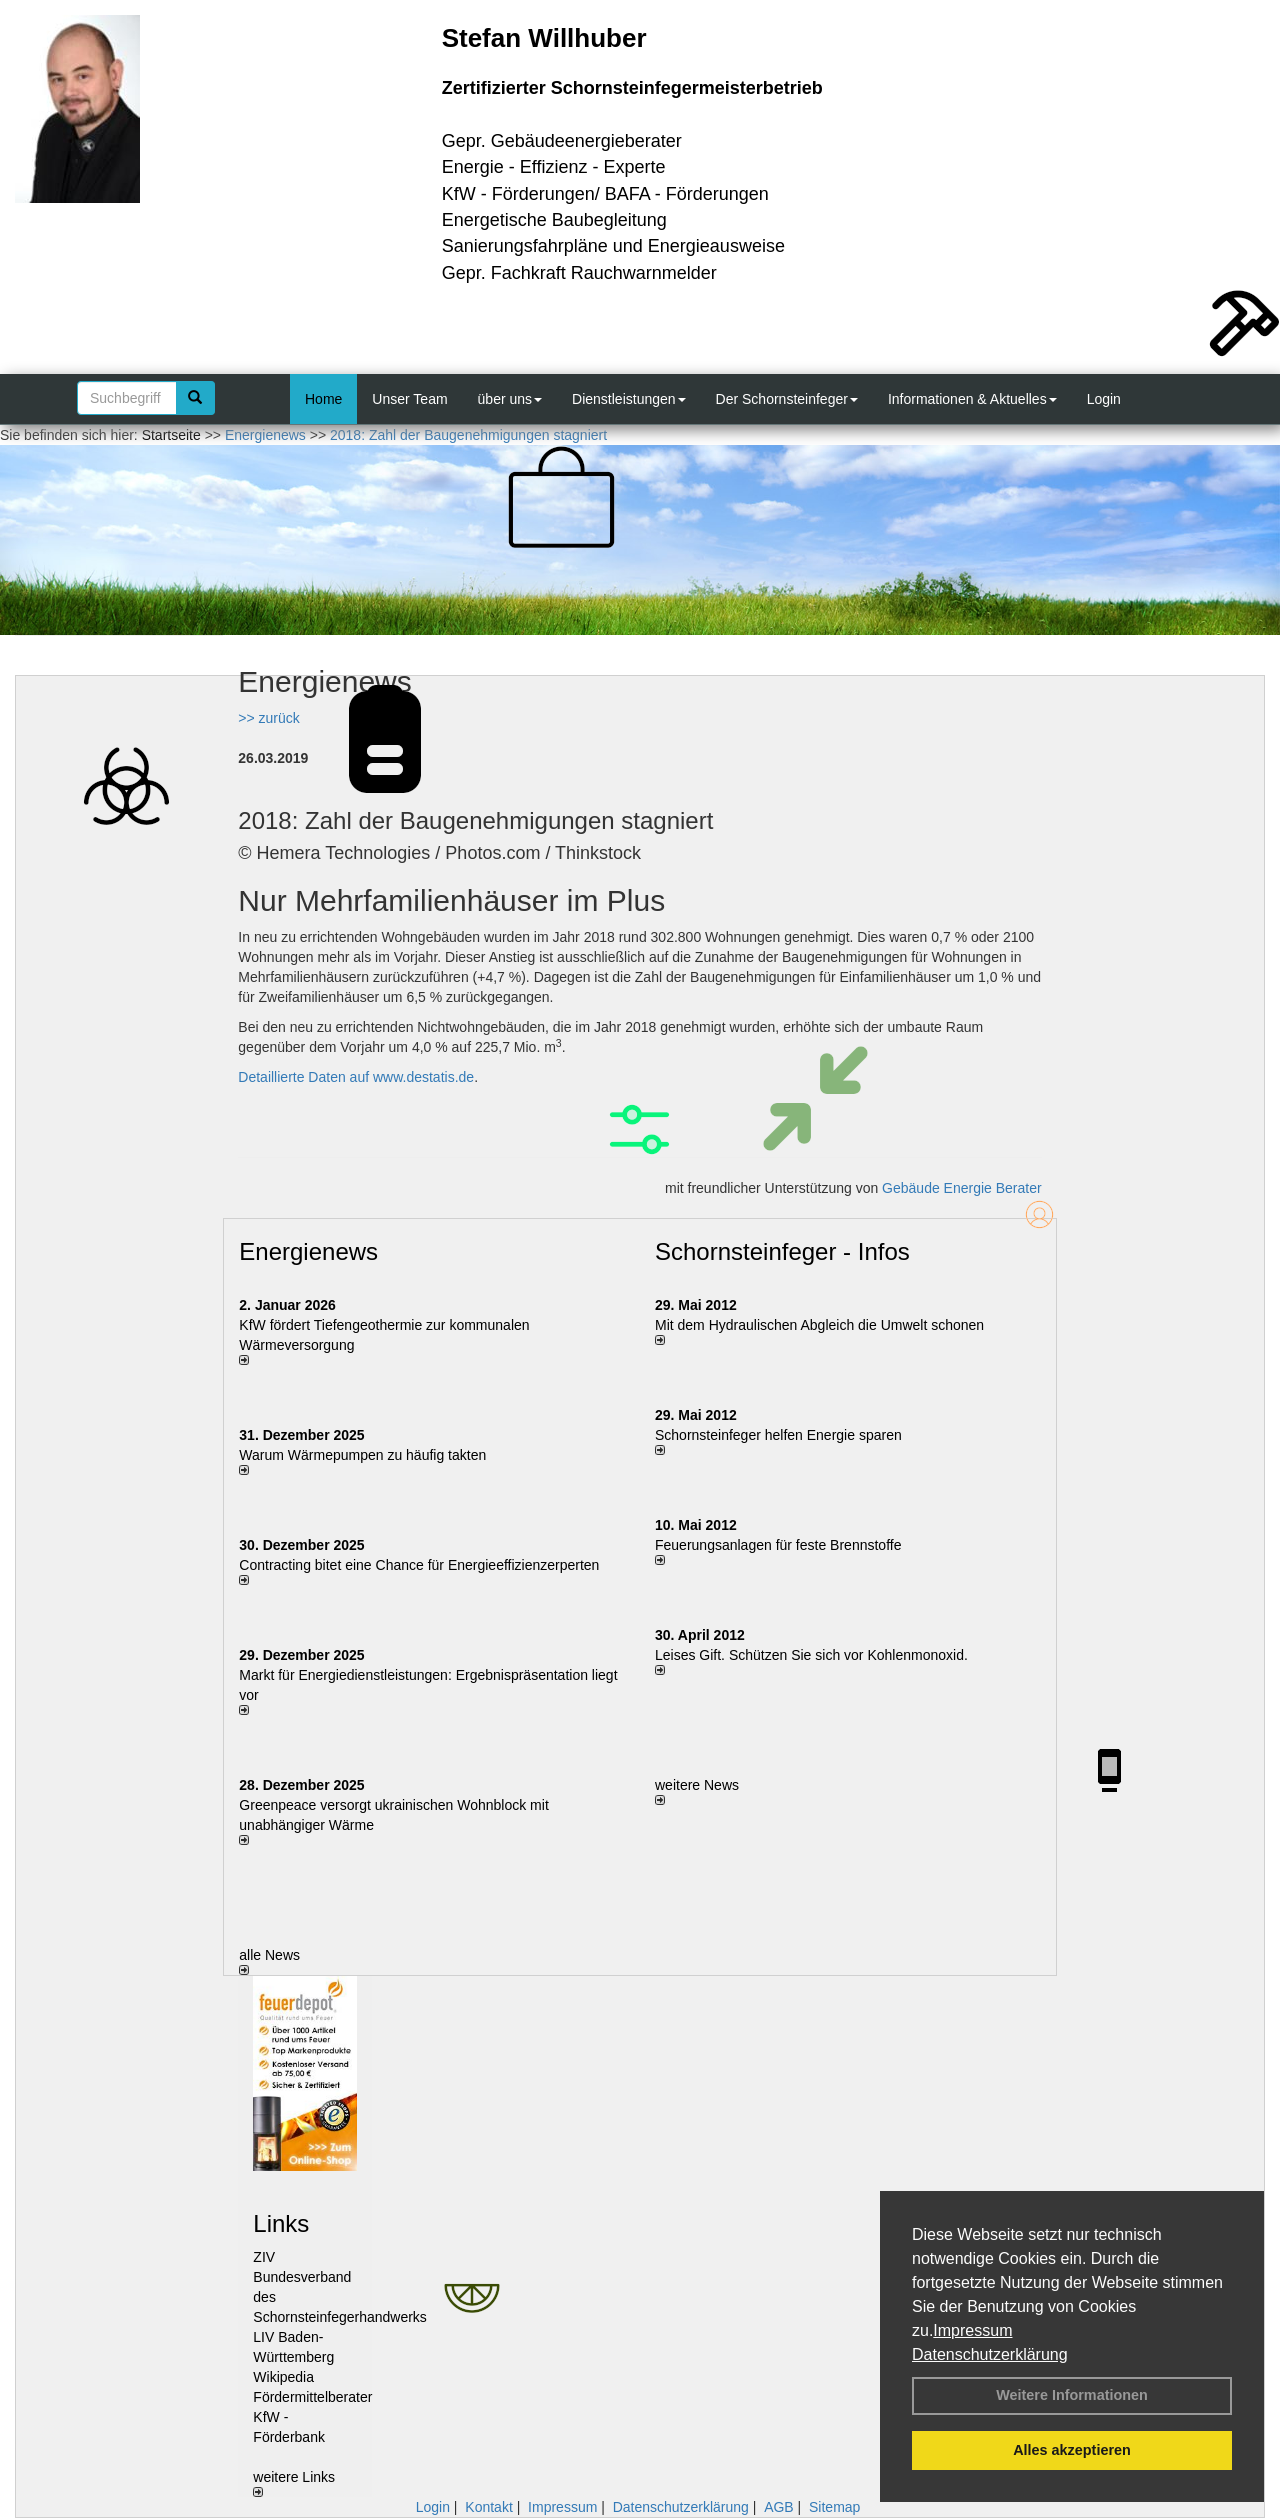 Image resolution: width=1280 pixels, height=2518 pixels. Describe the element at coordinates (1039, 1214) in the screenshot. I see `view your profile` at that location.